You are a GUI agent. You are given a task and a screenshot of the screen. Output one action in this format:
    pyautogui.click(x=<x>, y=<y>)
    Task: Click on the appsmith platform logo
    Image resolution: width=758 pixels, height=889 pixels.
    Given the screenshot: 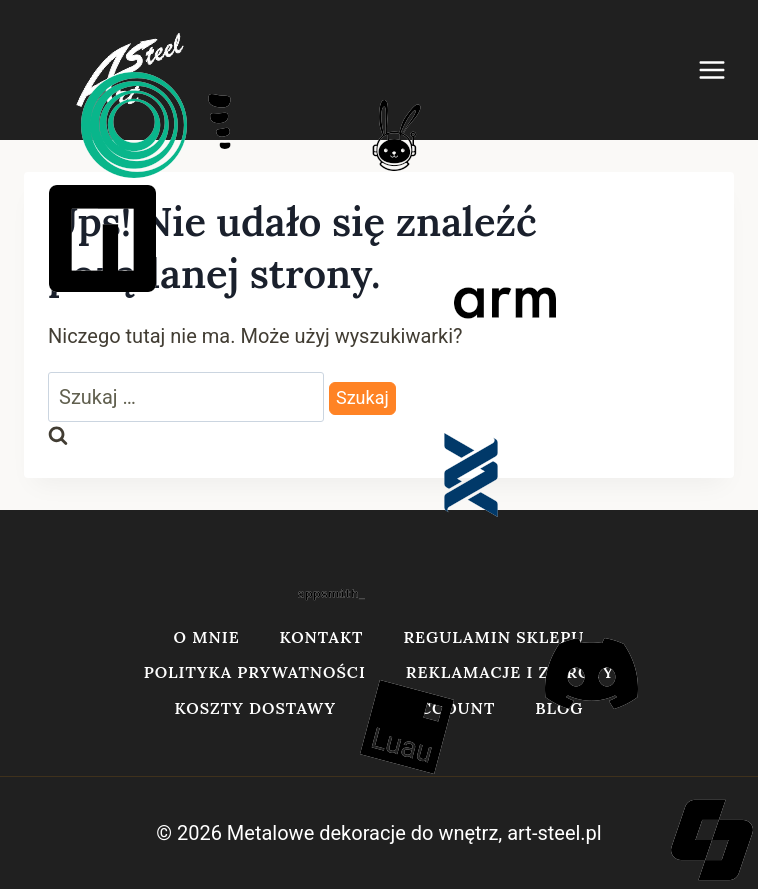 What is the action you would take?
    pyautogui.click(x=331, y=594)
    